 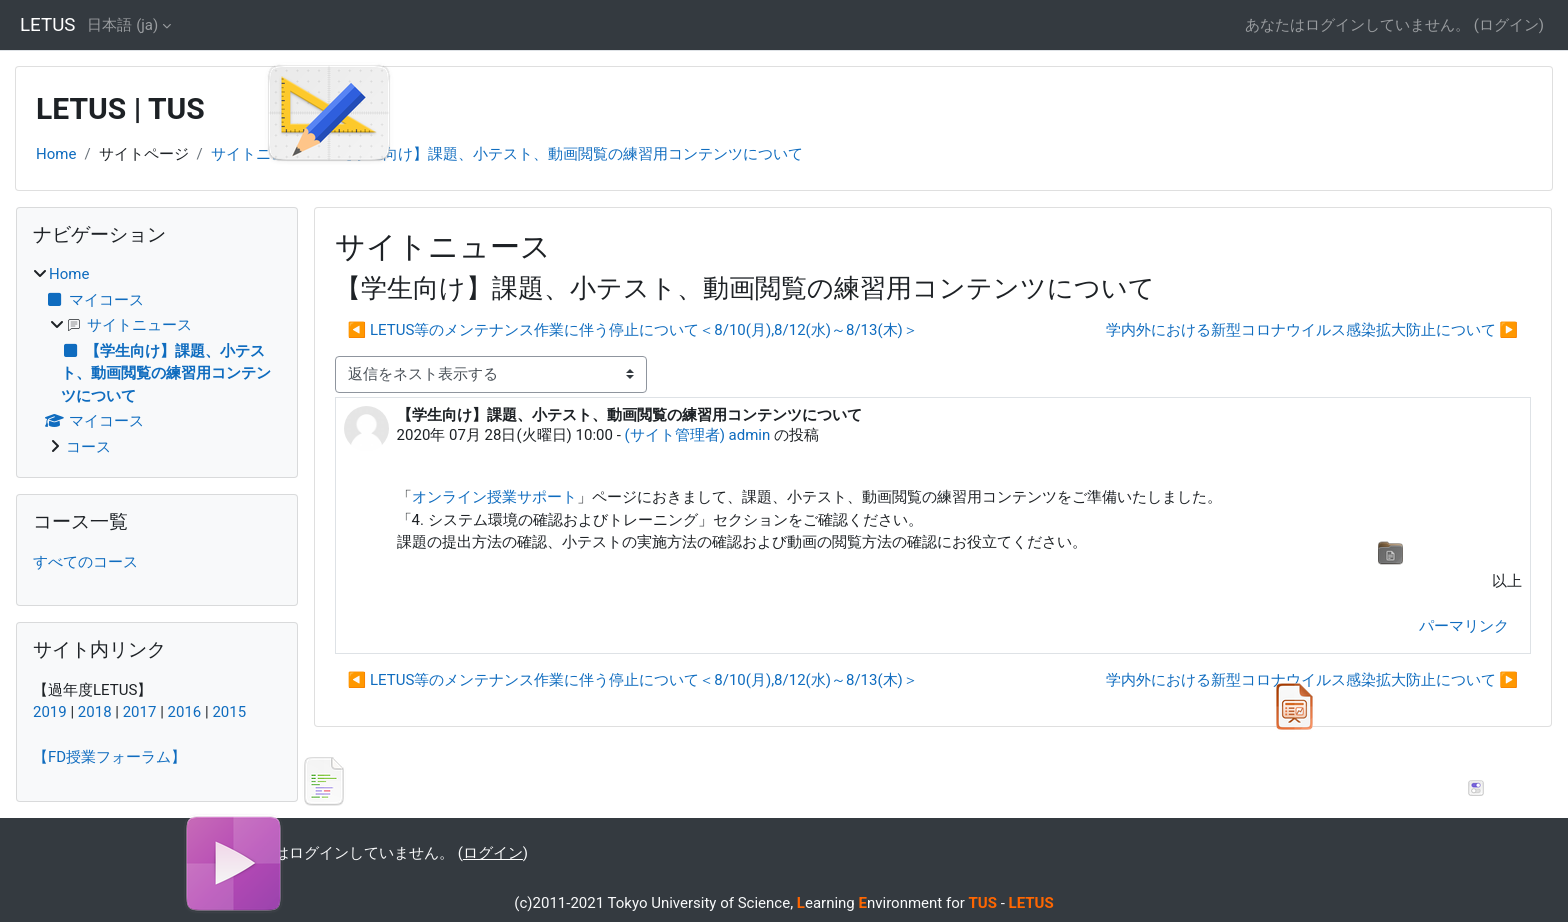 I want to click on indicates a COBOL source code file, so click(x=324, y=781).